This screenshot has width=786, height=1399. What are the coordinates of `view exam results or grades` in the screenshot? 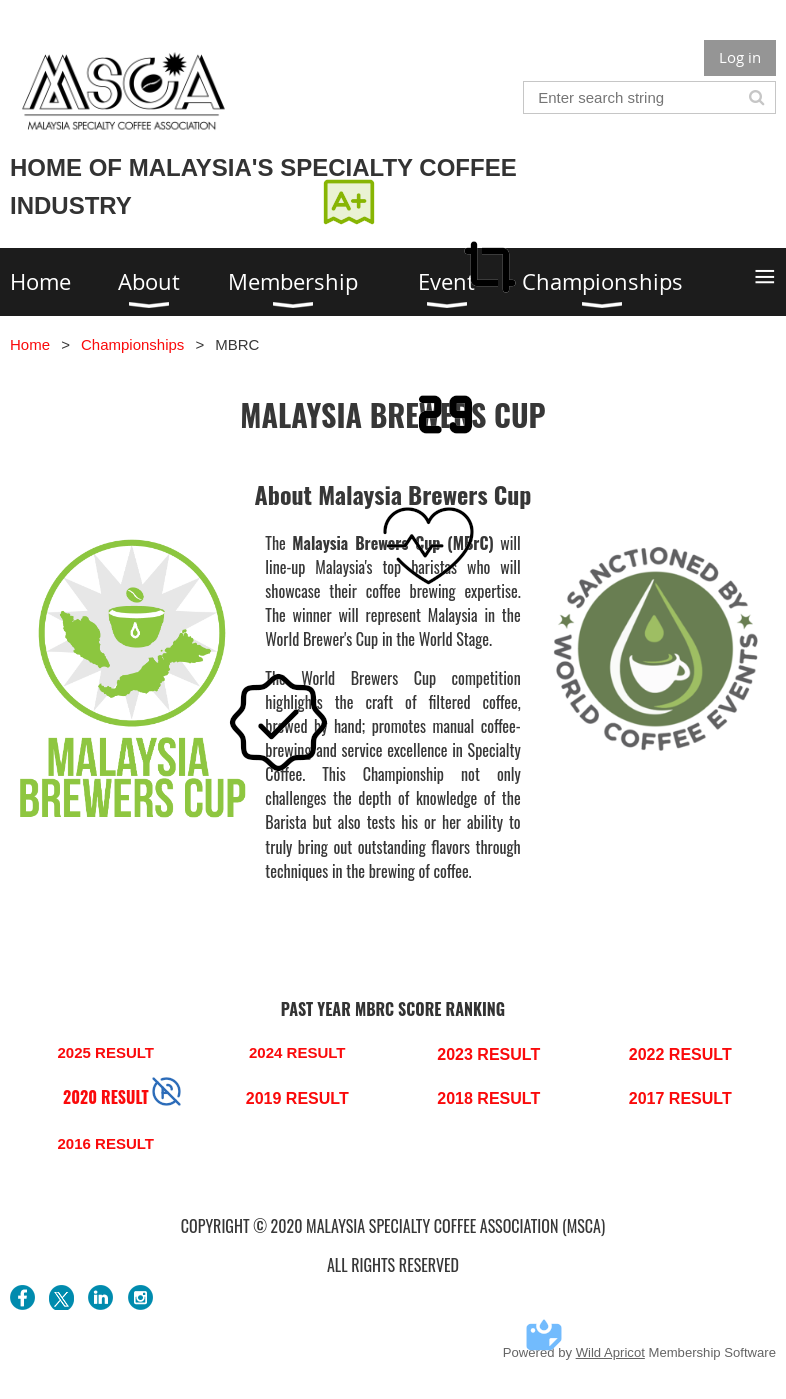 It's located at (349, 201).